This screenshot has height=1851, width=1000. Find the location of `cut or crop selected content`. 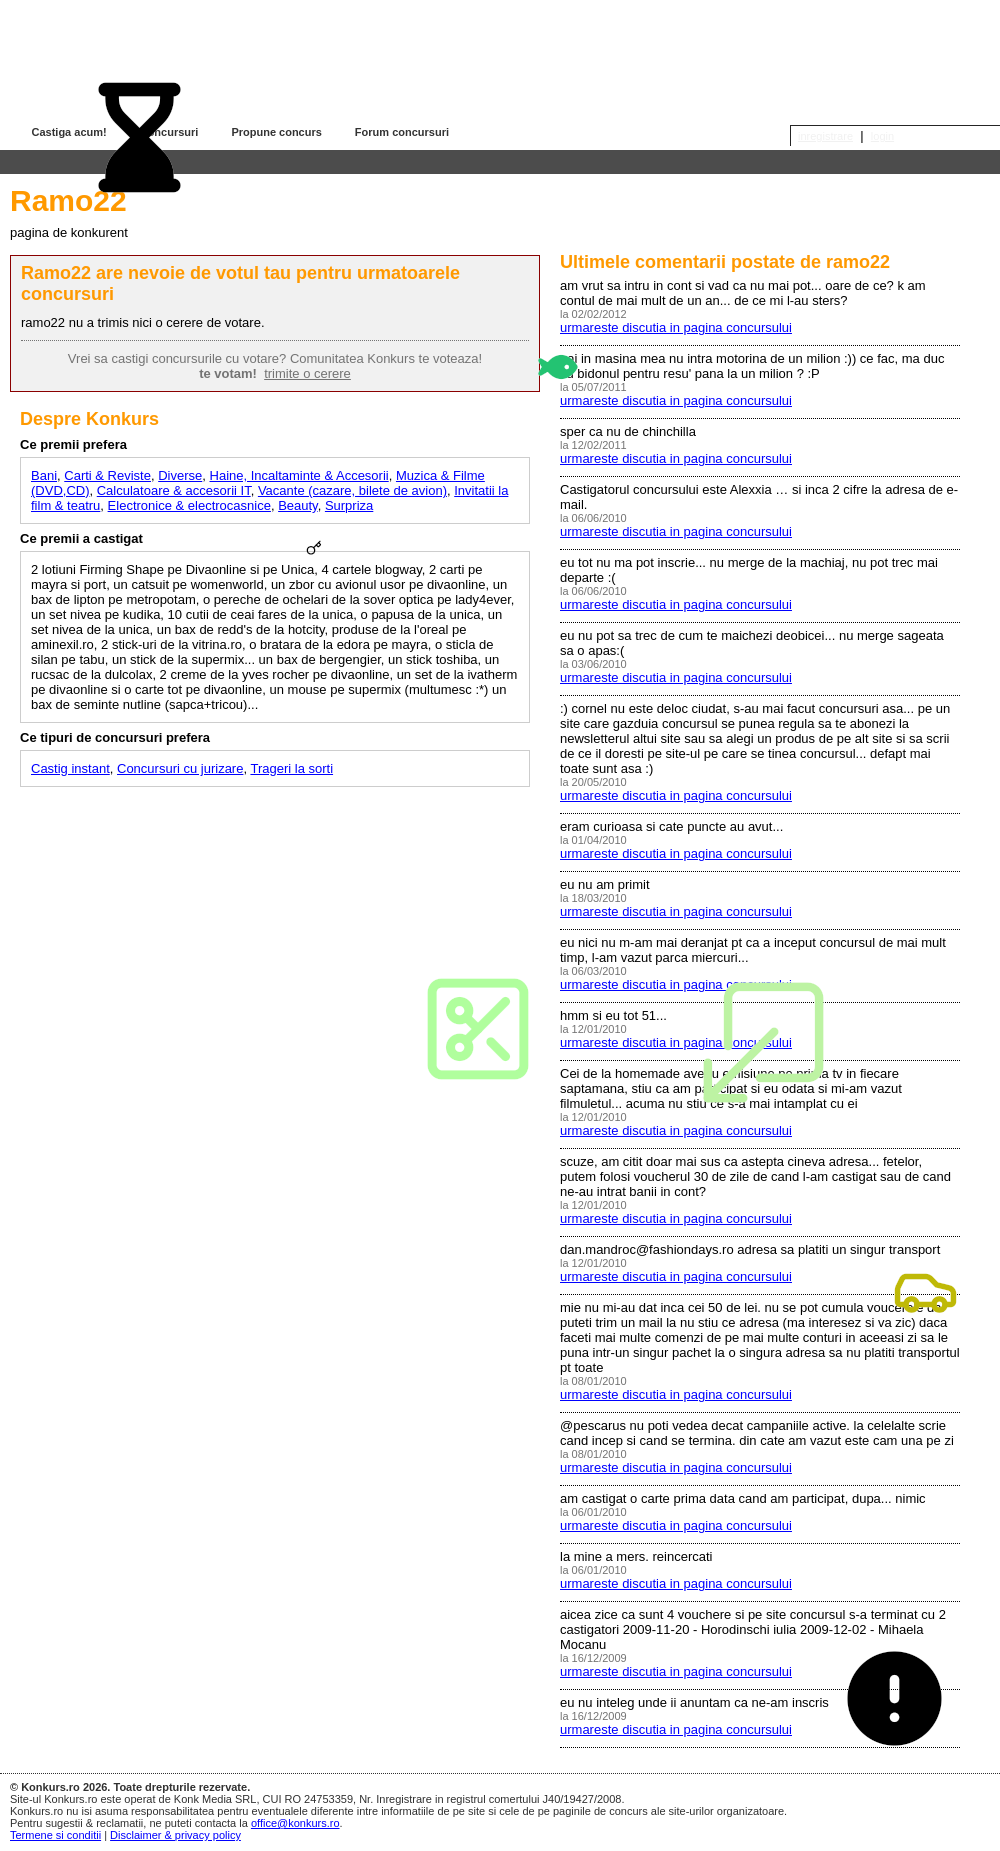

cut or crop selected content is located at coordinates (478, 1029).